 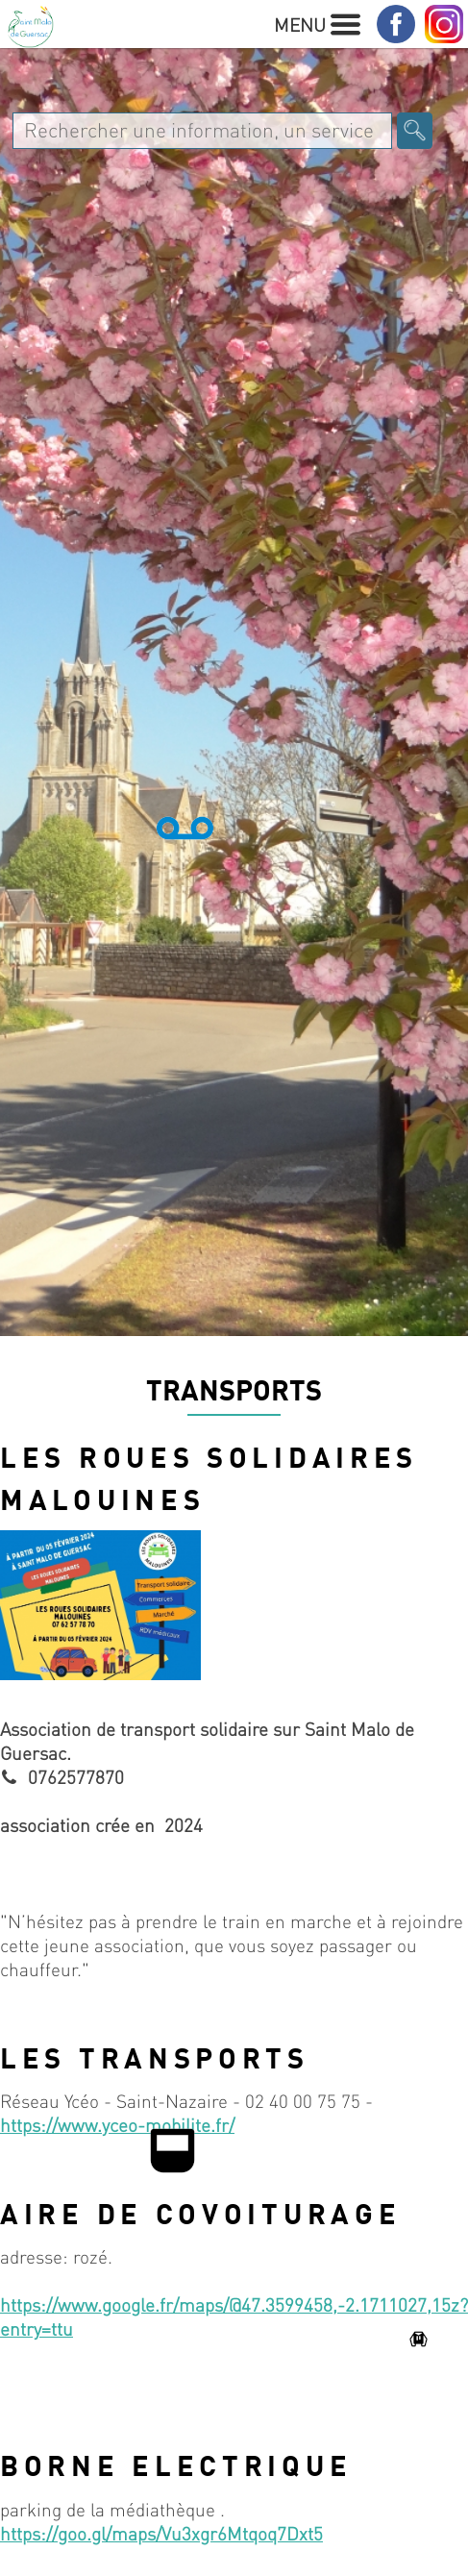 What do you see at coordinates (172, 2150) in the screenshot?
I see `view drink or beverage options` at bounding box center [172, 2150].